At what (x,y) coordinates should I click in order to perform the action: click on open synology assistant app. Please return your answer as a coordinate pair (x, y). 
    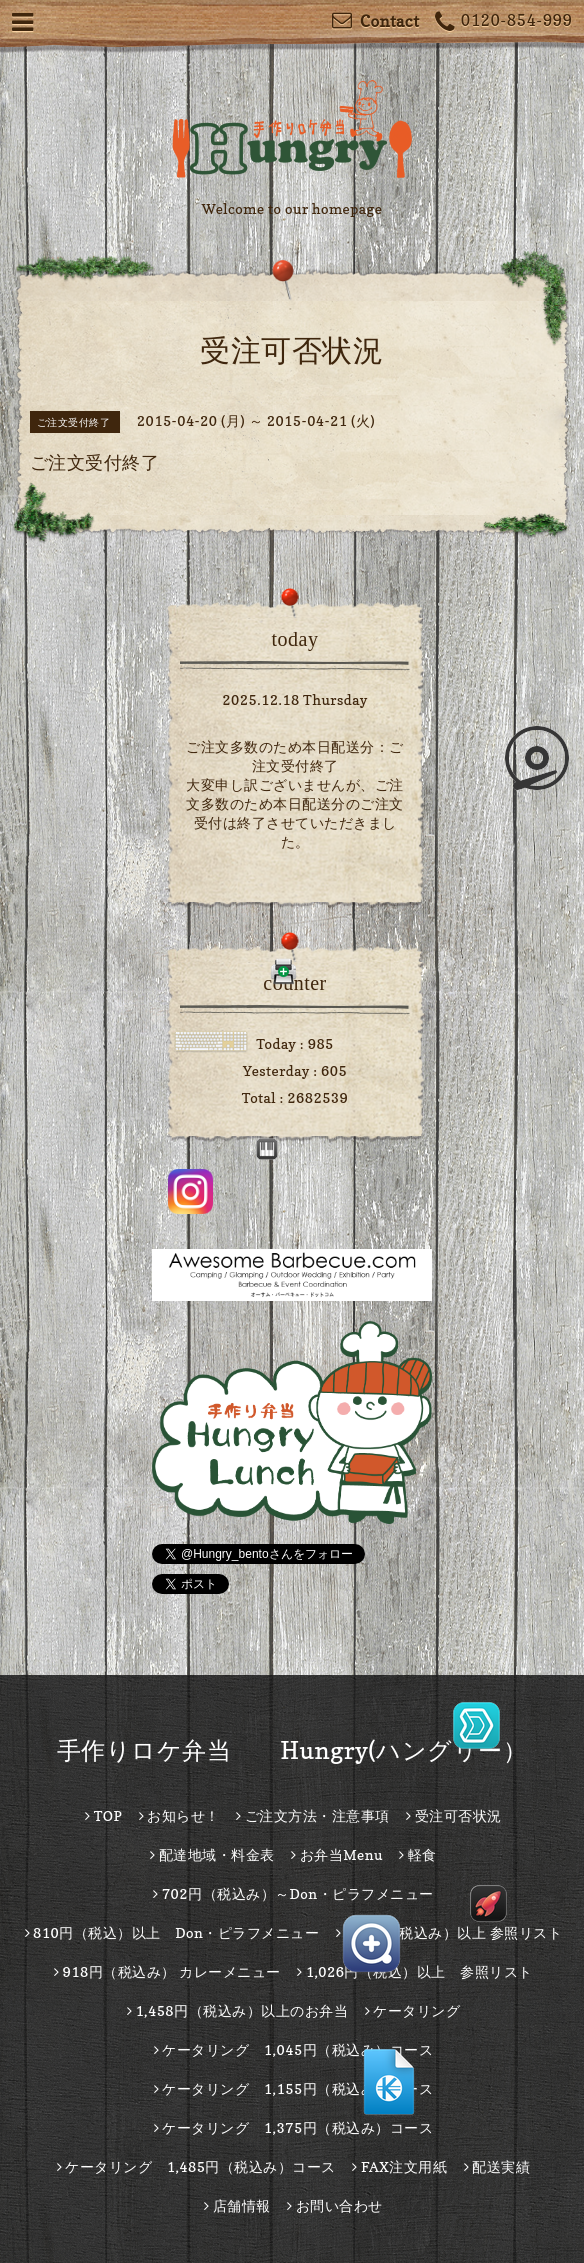
    Looking at the image, I should click on (371, 1943).